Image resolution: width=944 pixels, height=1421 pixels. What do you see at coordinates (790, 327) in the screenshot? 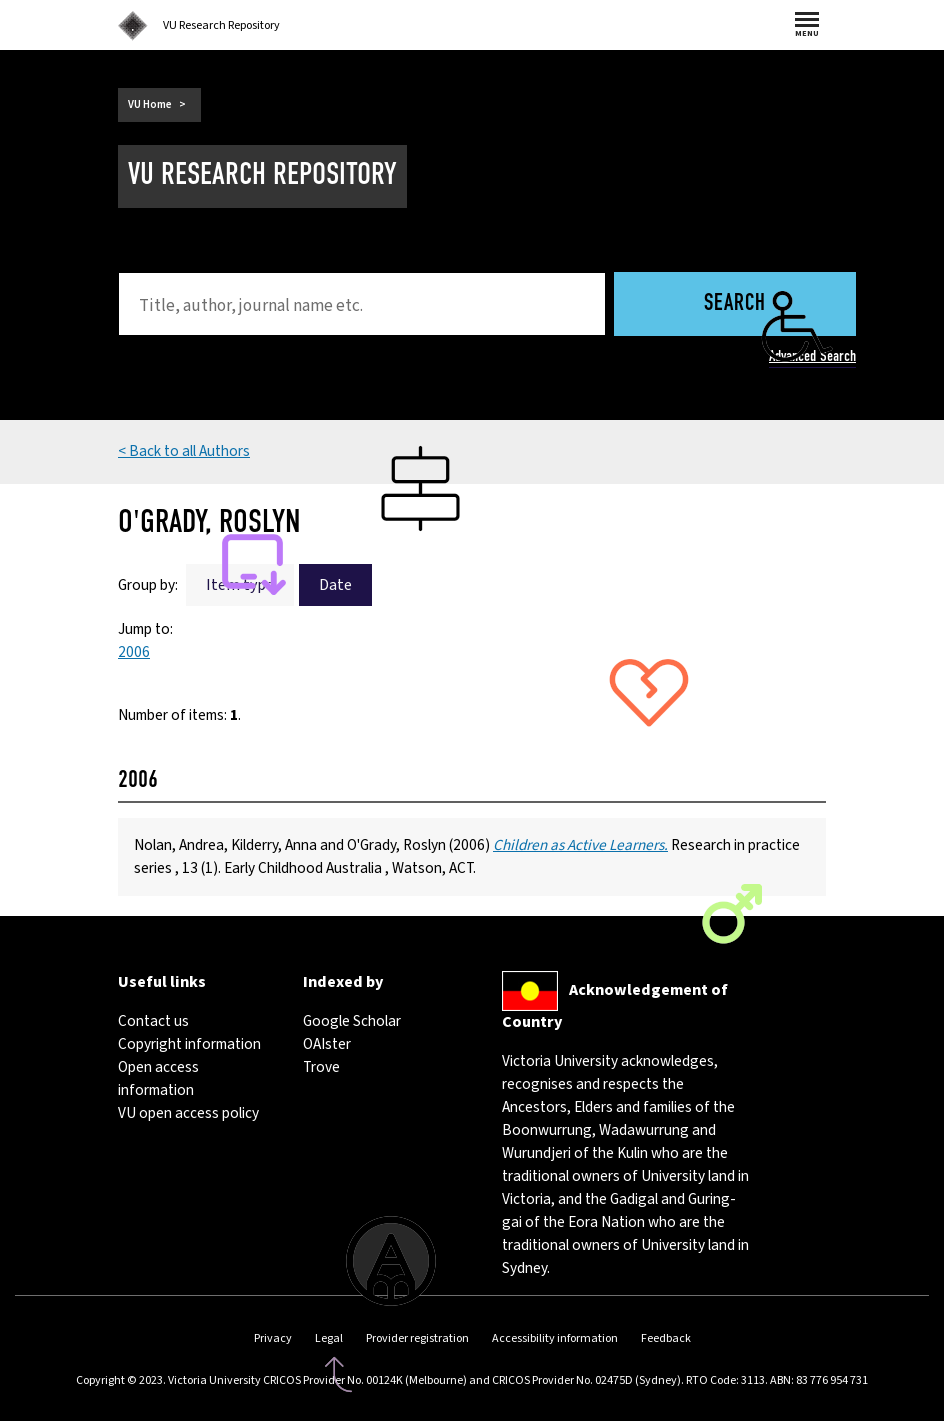
I see `indicates wheelchair accessible facilities` at bounding box center [790, 327].